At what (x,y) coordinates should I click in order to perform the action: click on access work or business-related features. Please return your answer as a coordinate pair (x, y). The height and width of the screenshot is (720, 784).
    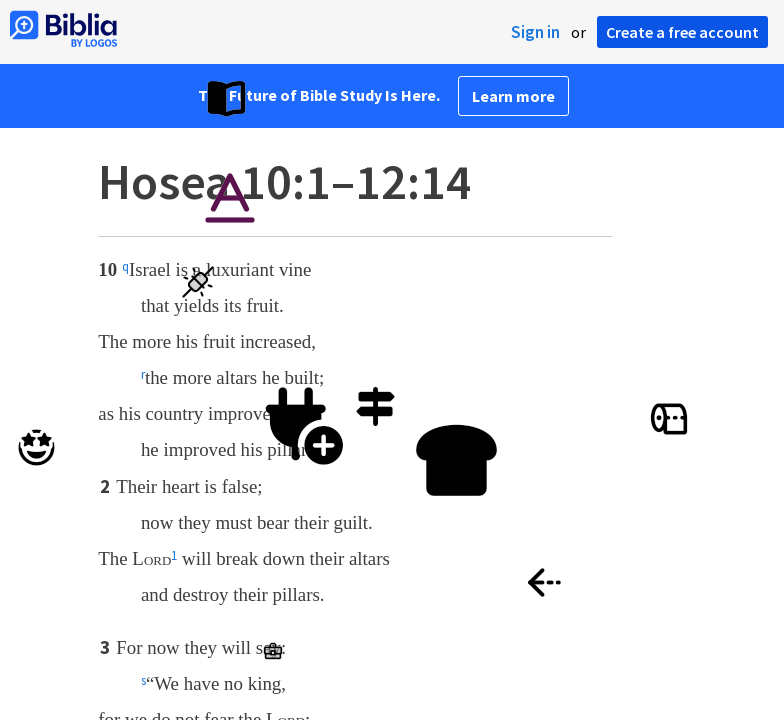
    Looking at the image, I should click on (273, 651).